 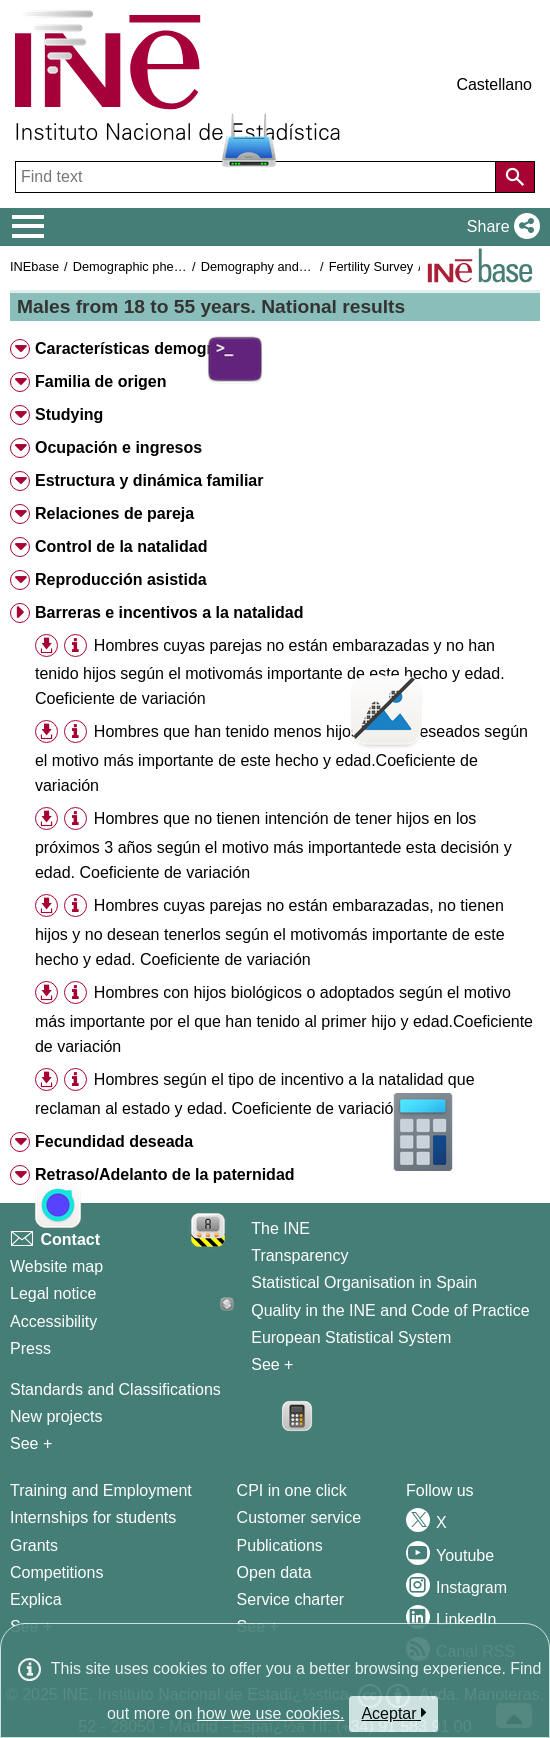 I want to click on open root terminal with administrator privileges, so click(x=235, y=359).